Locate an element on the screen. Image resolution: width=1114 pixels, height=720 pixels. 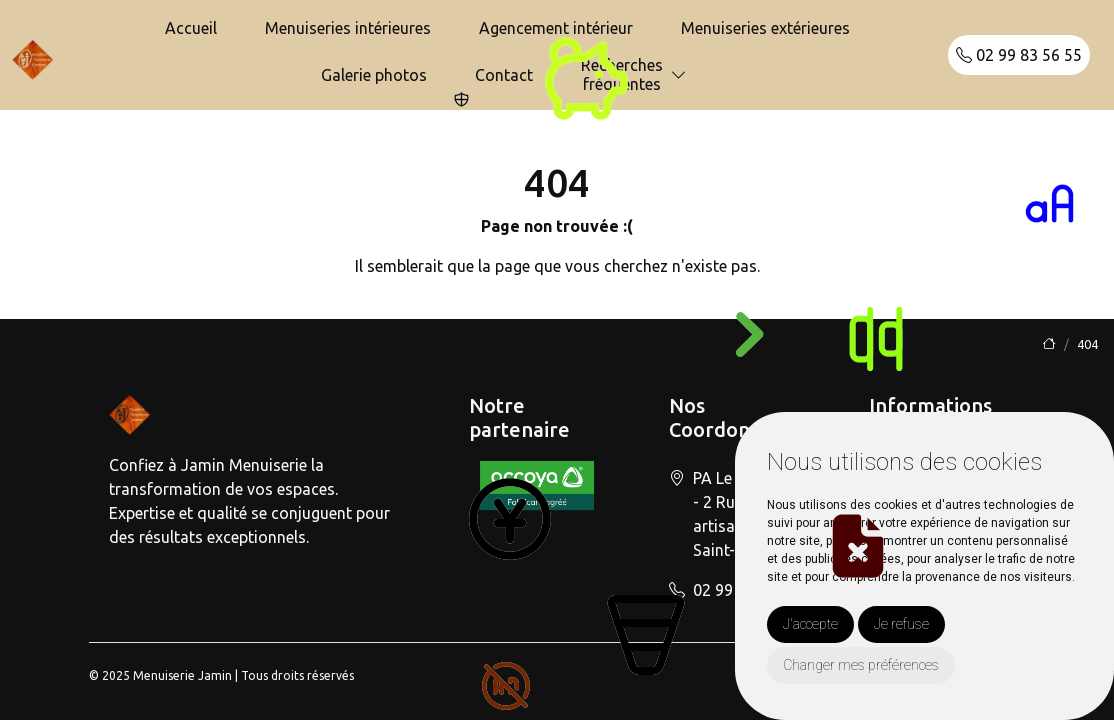
distribute objects horizontally from the end is located at coordinates (876, 339).